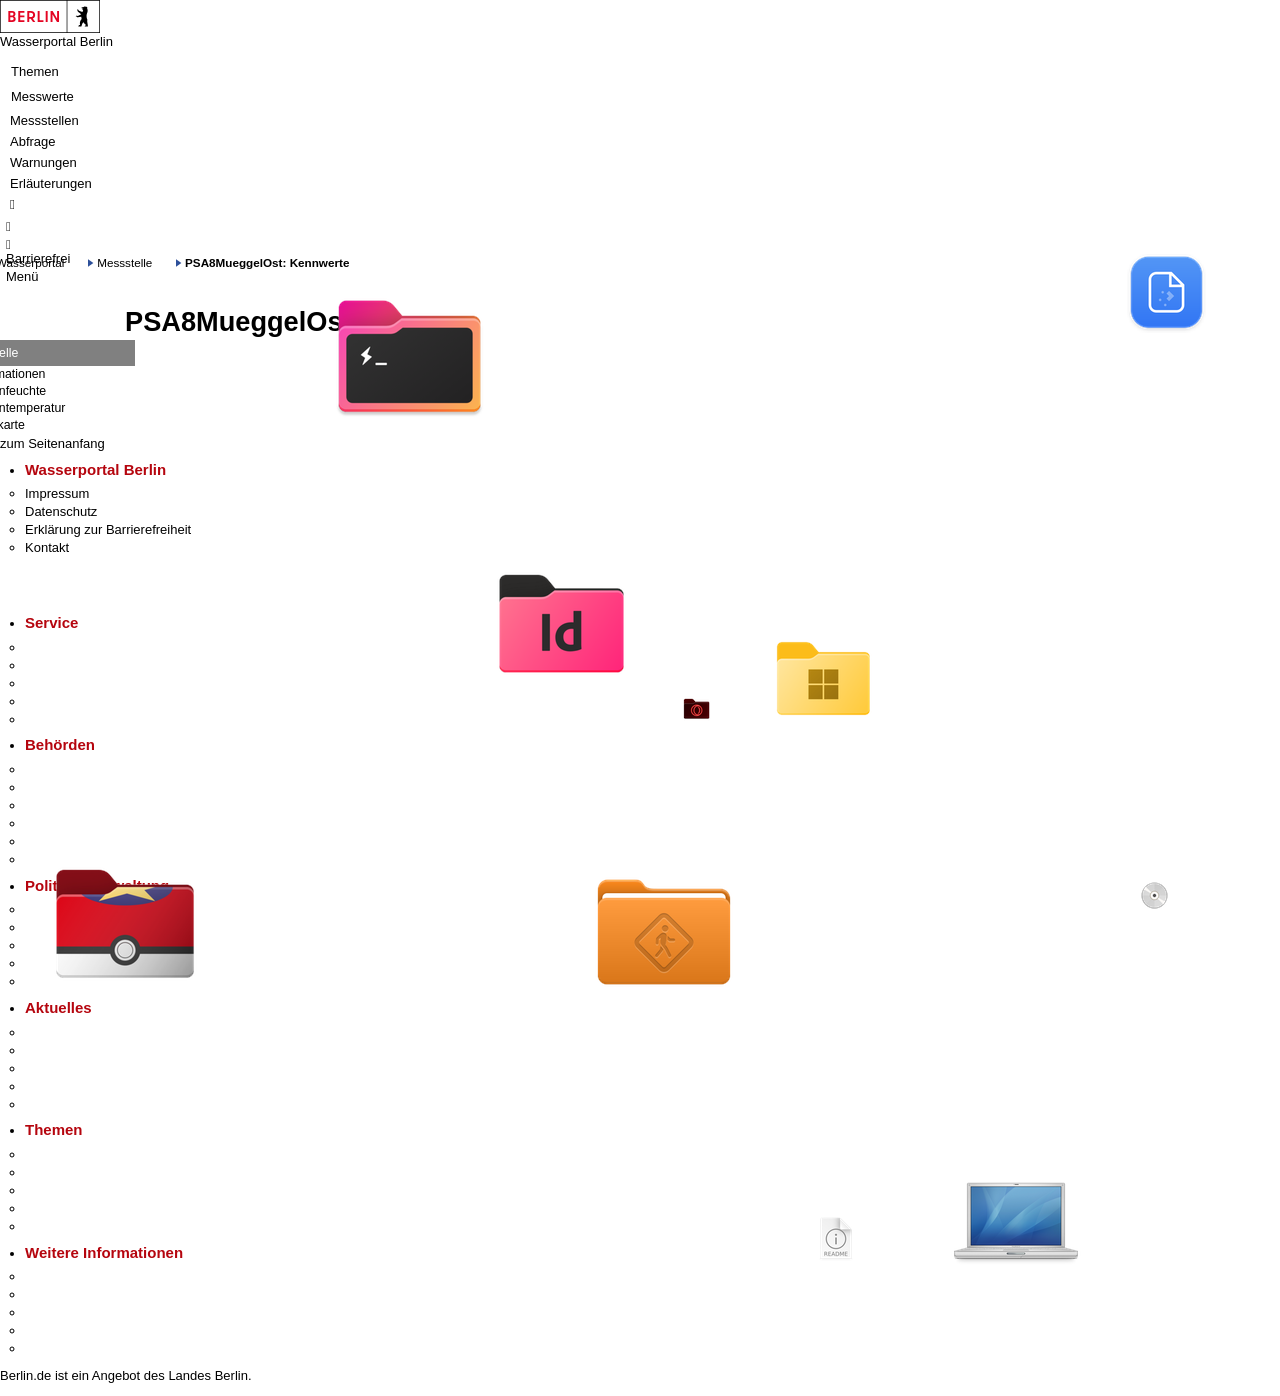 The width and height of the screenshot is (1280, 1396). What do you see at coordinates (561, 627) in the screenshot?
I see `folder containing adobe indesign project files` at bounding box center [561, 627].